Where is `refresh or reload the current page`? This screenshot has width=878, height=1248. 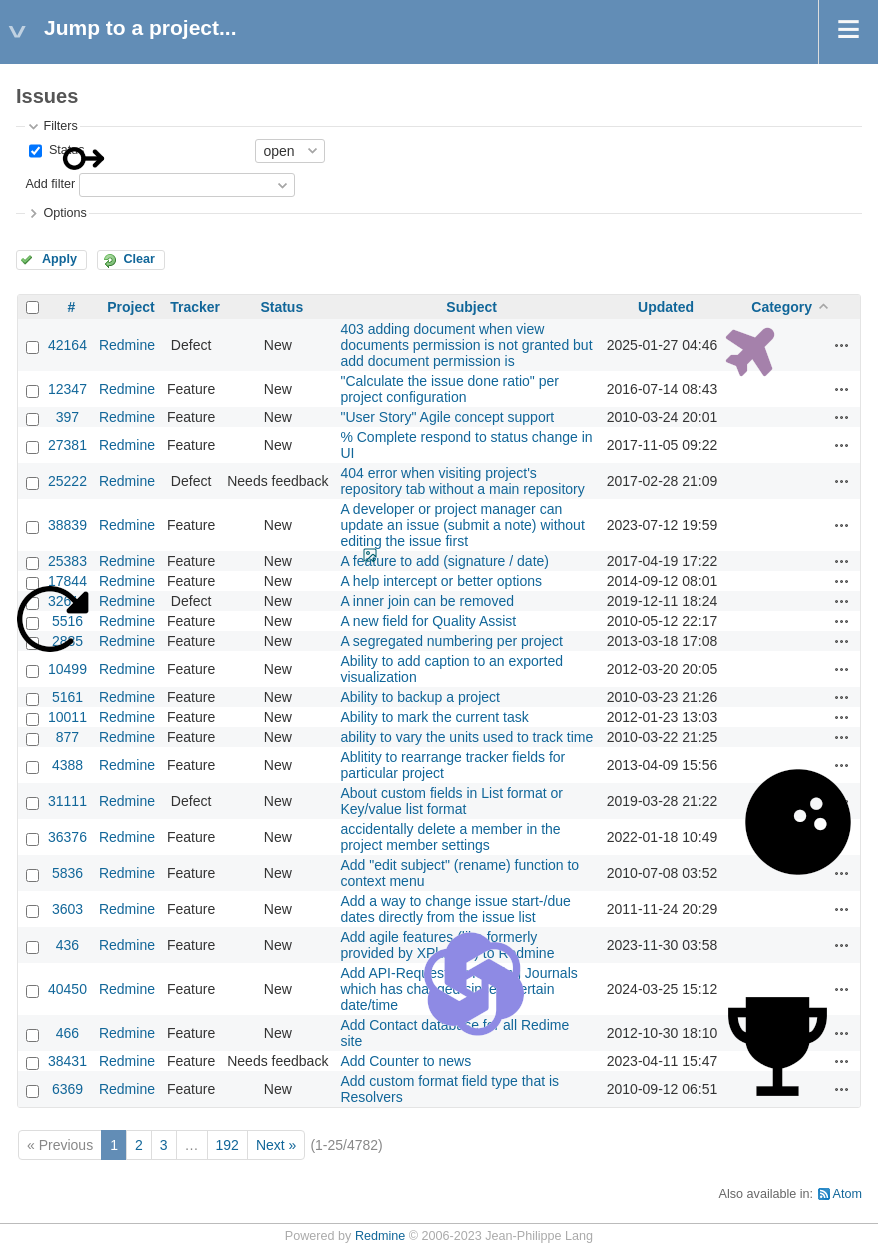 refresh or reload the current page is located at coordinates (50, 619).